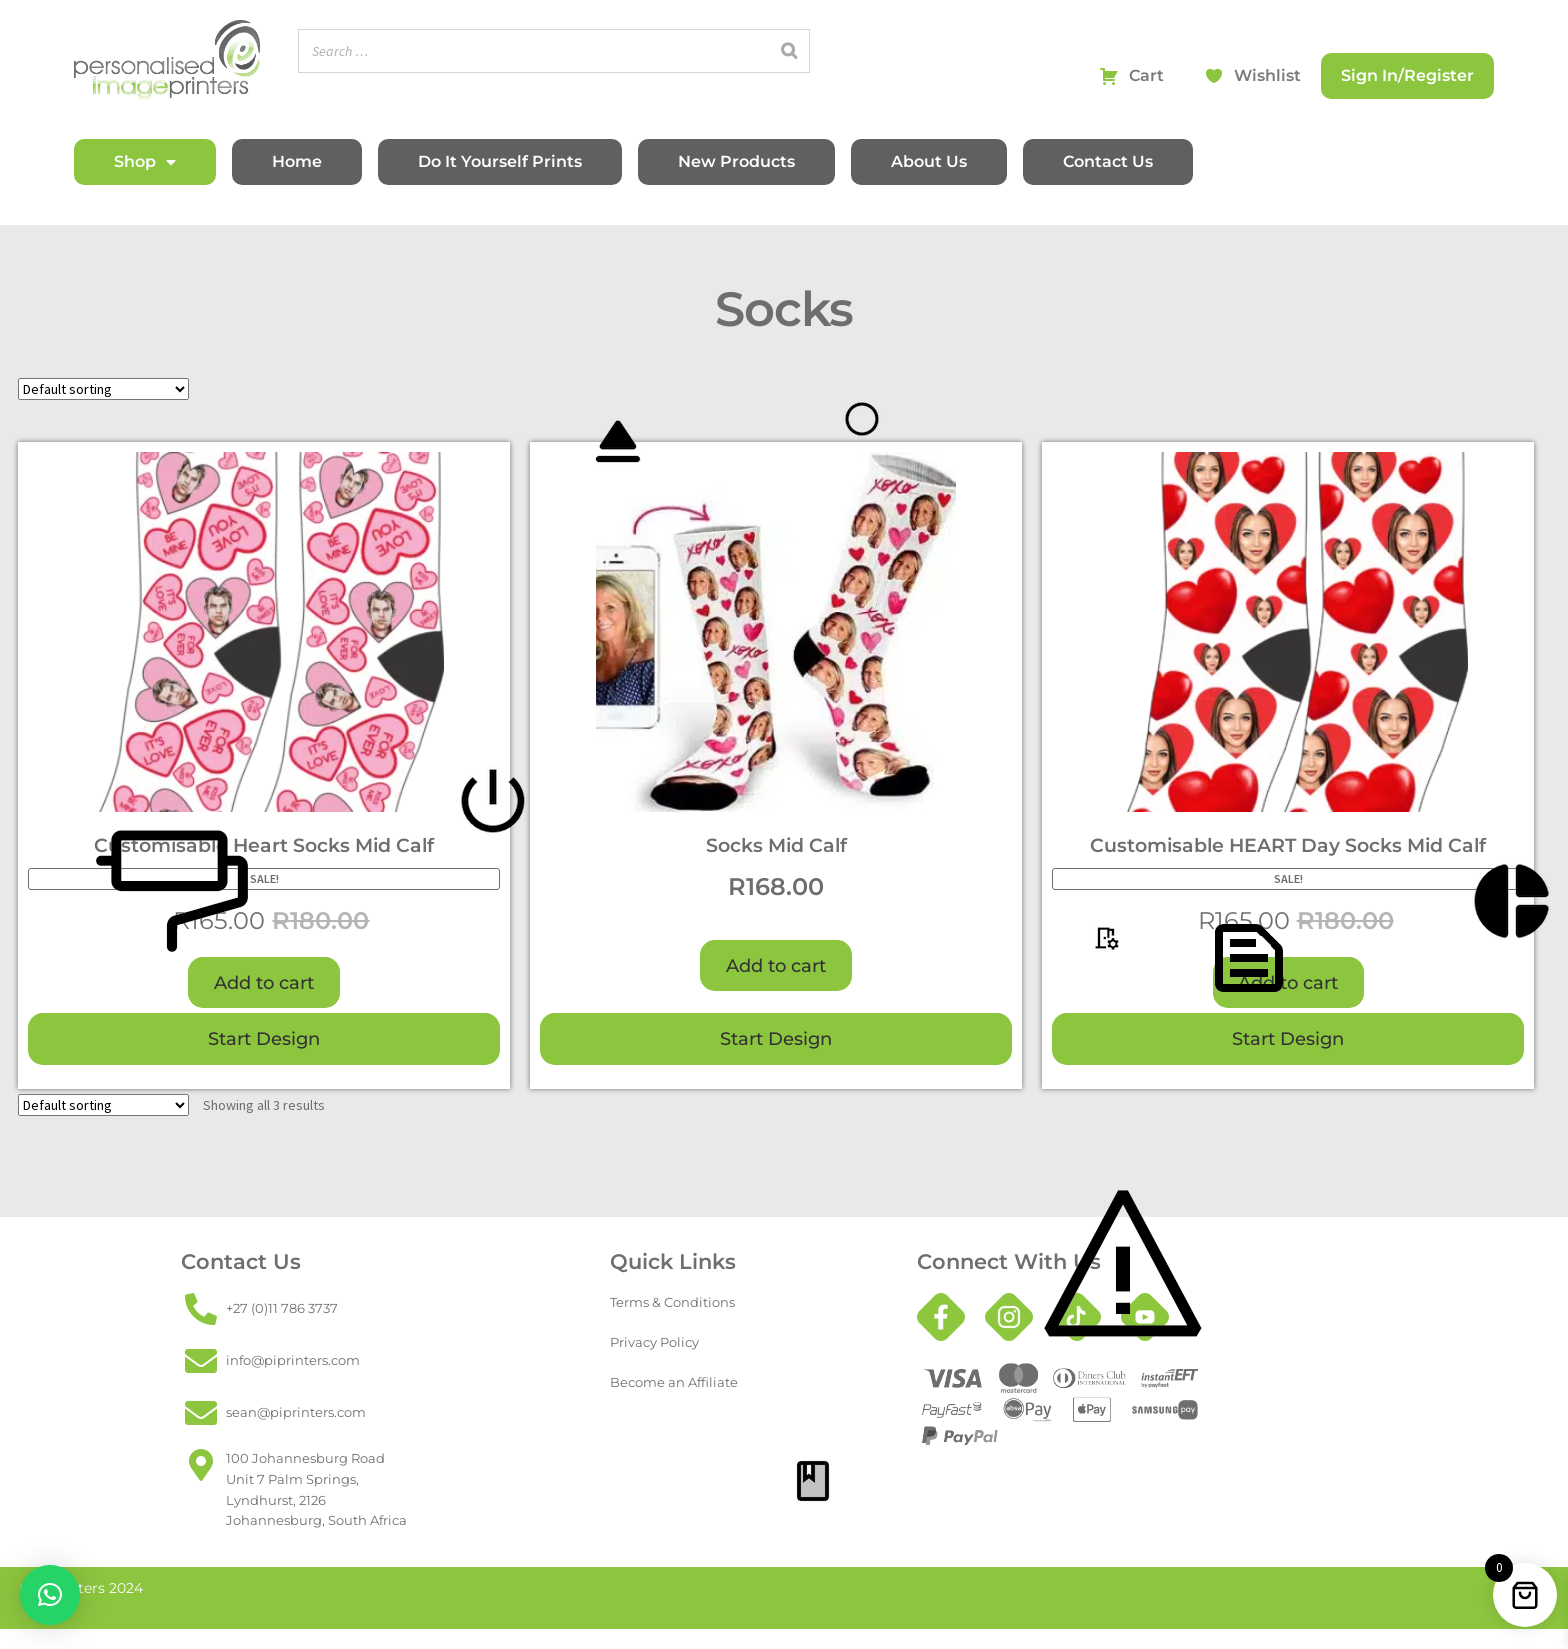 Image resolution: width=1568 pixels, height=1649 pixels. I want to click on view analytics or statistics breakdown, so click(1512, 901).